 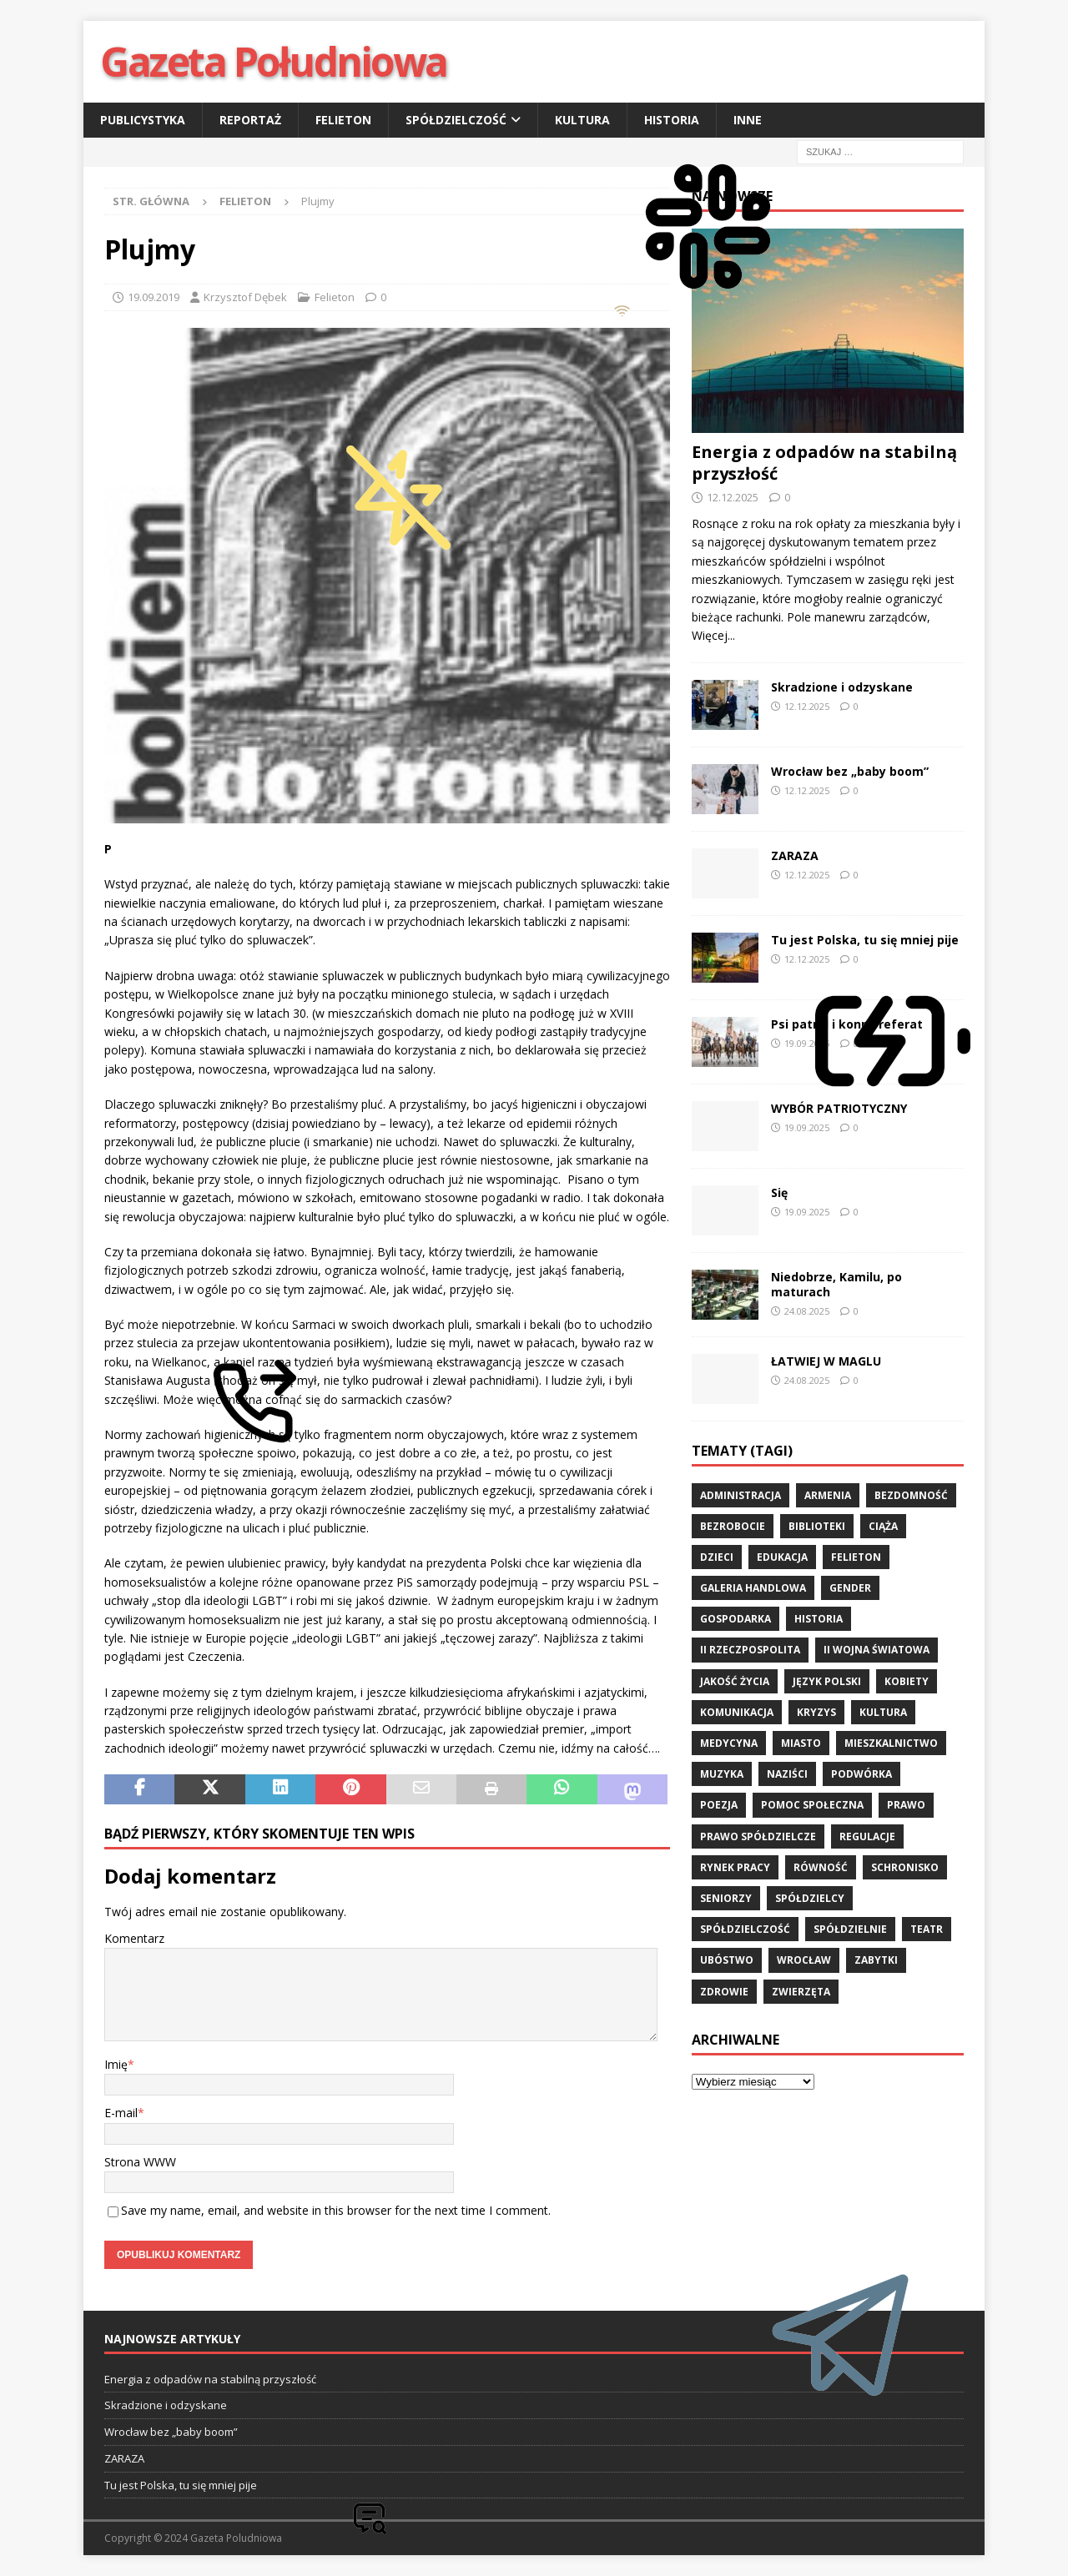 I want to click on search through your messages, so click(x=369, y=2517).